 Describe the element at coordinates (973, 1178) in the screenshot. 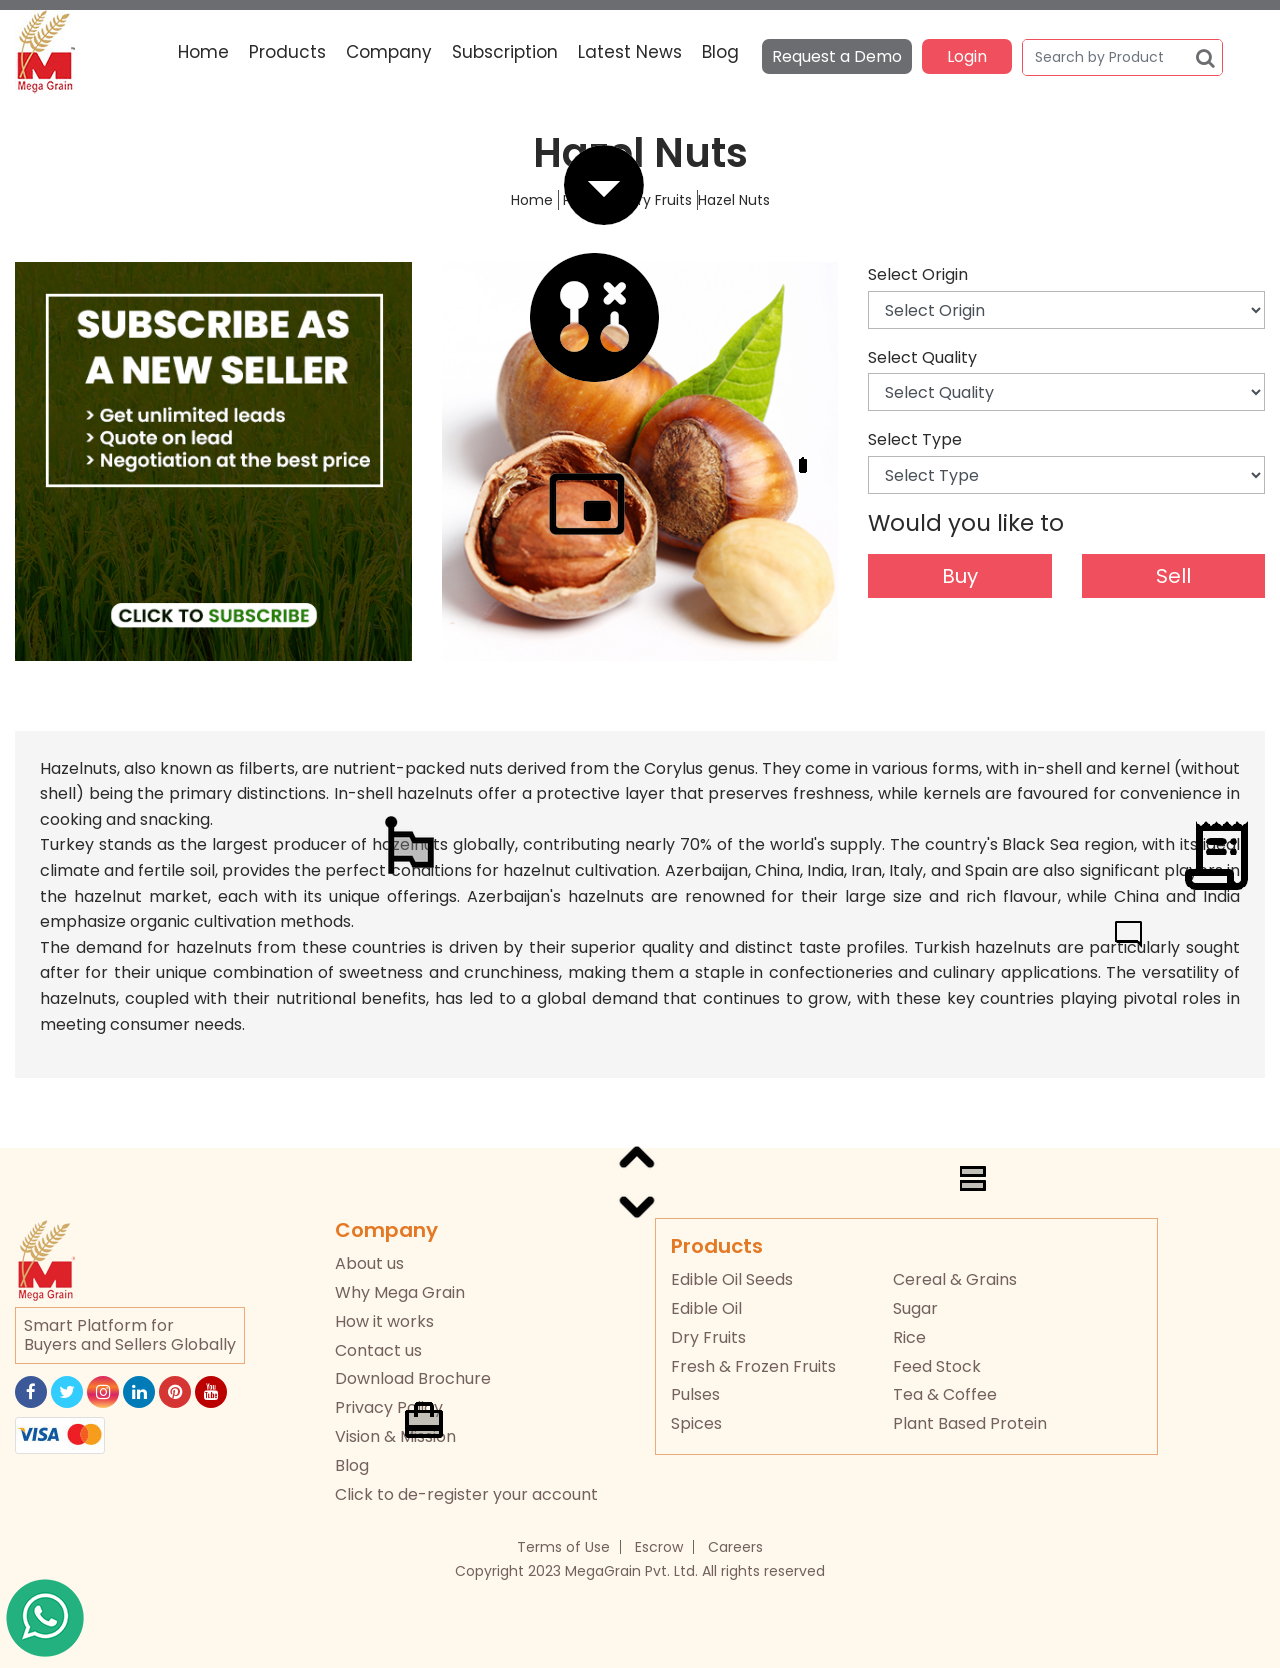

I see `view agenda or schedule items` at that location.